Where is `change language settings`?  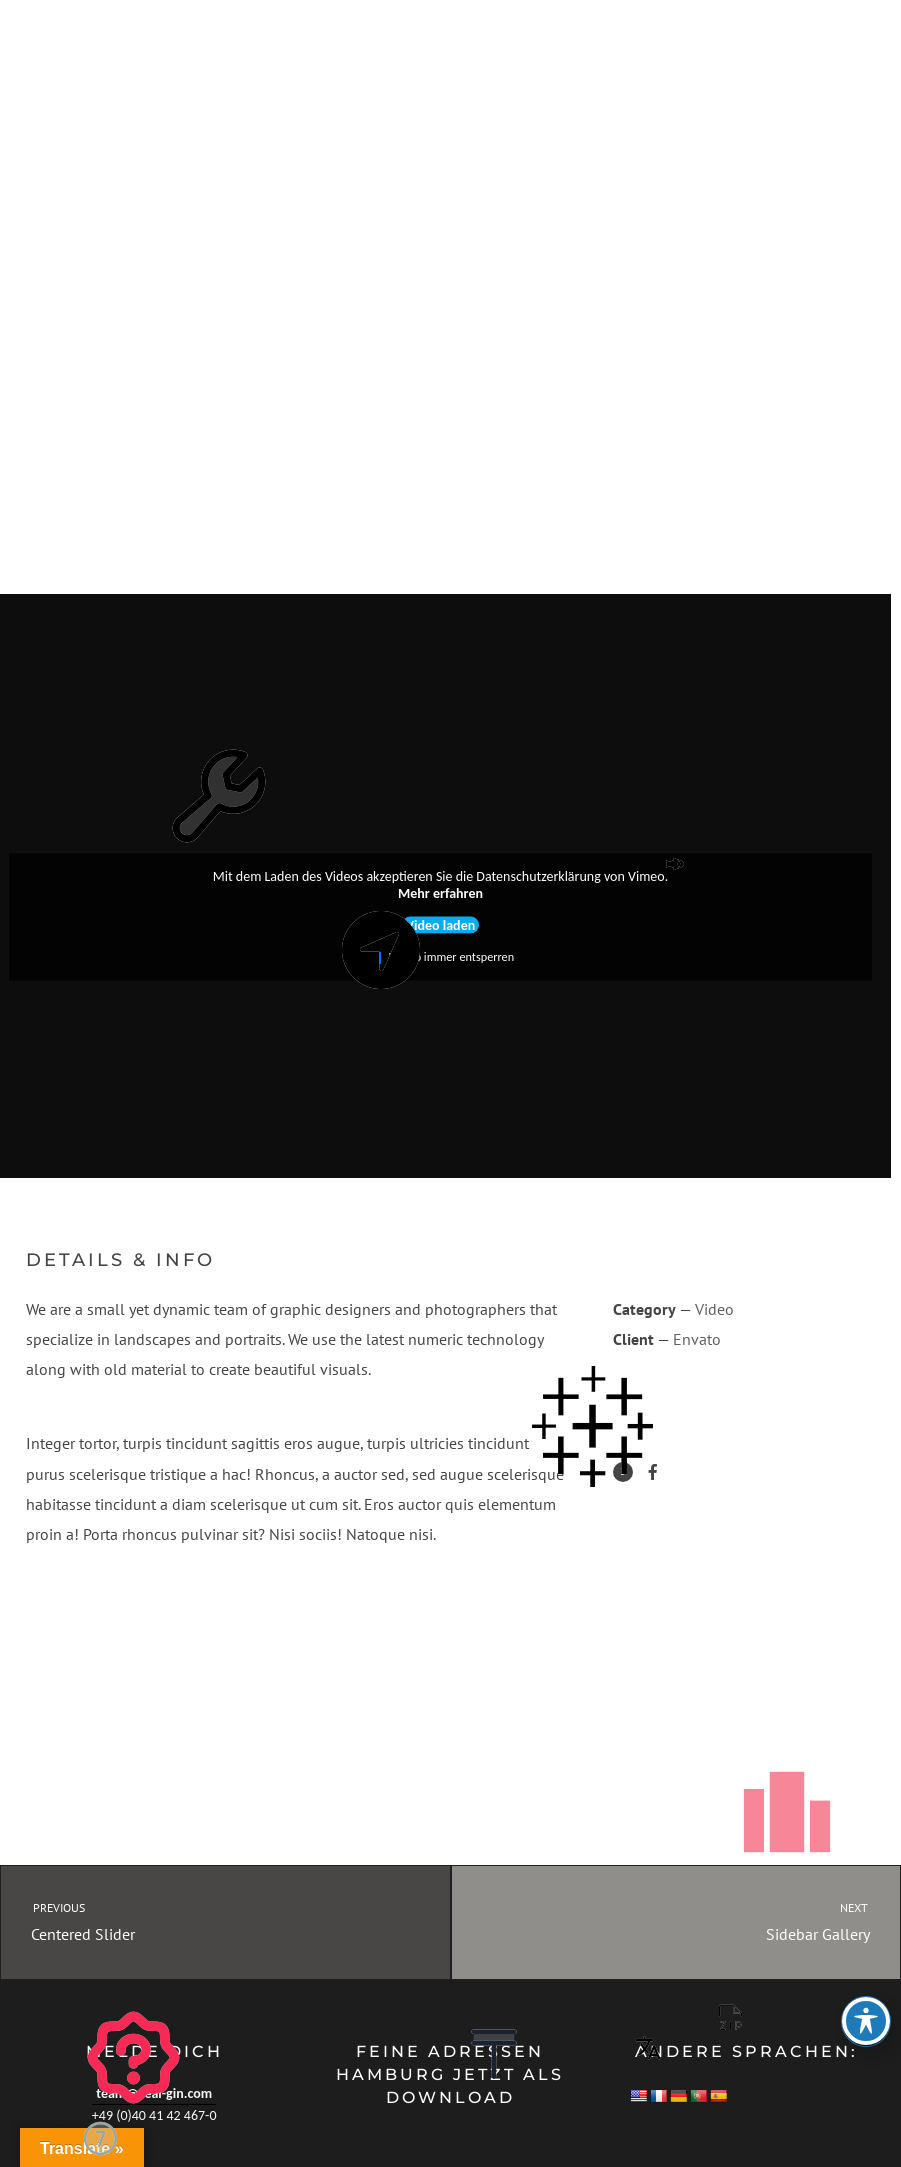
change language settings is located at coordinates (648, 2048).